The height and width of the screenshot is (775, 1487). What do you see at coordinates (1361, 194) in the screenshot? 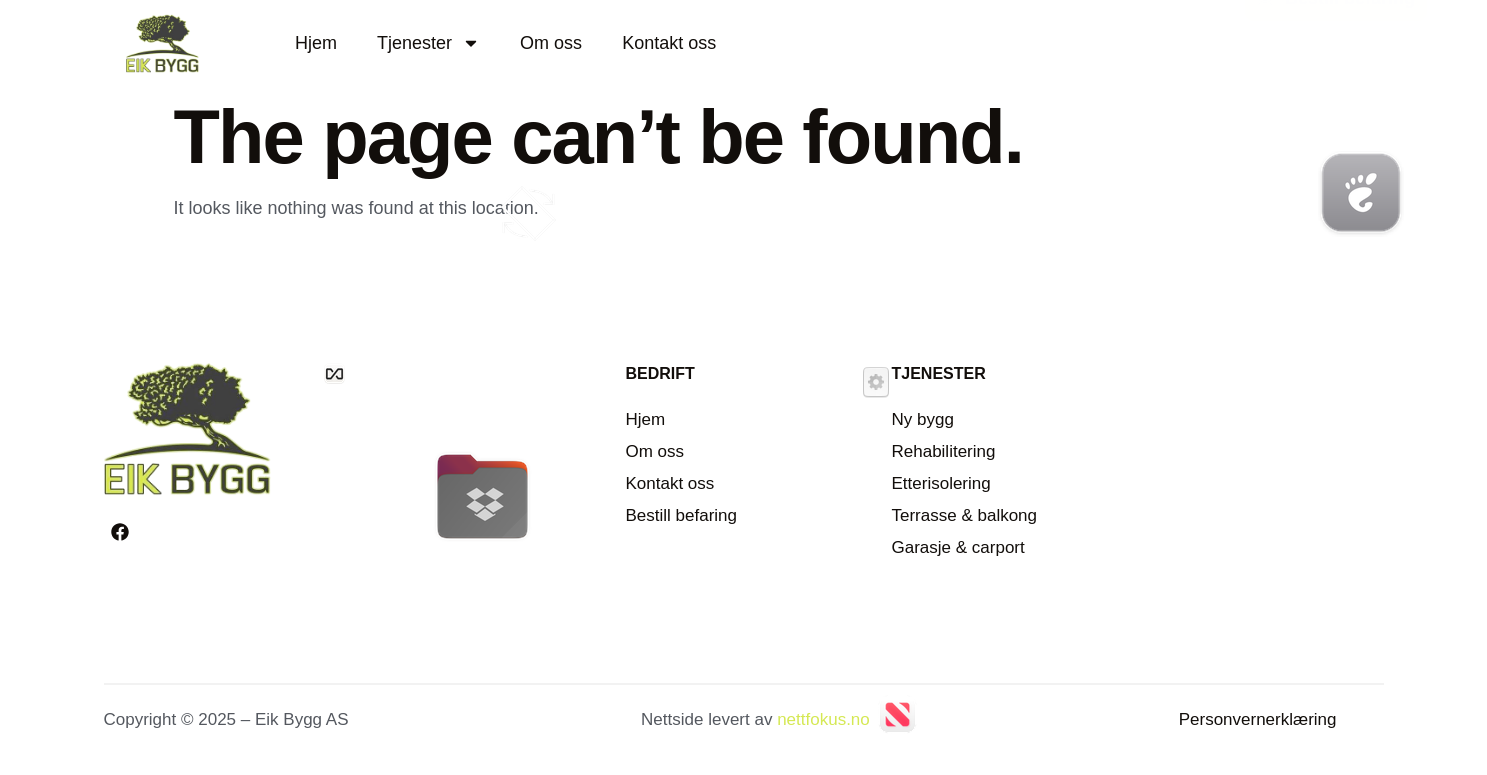
I see `access GNOME desktop configuration settings` at bounding box center [1361, 194].